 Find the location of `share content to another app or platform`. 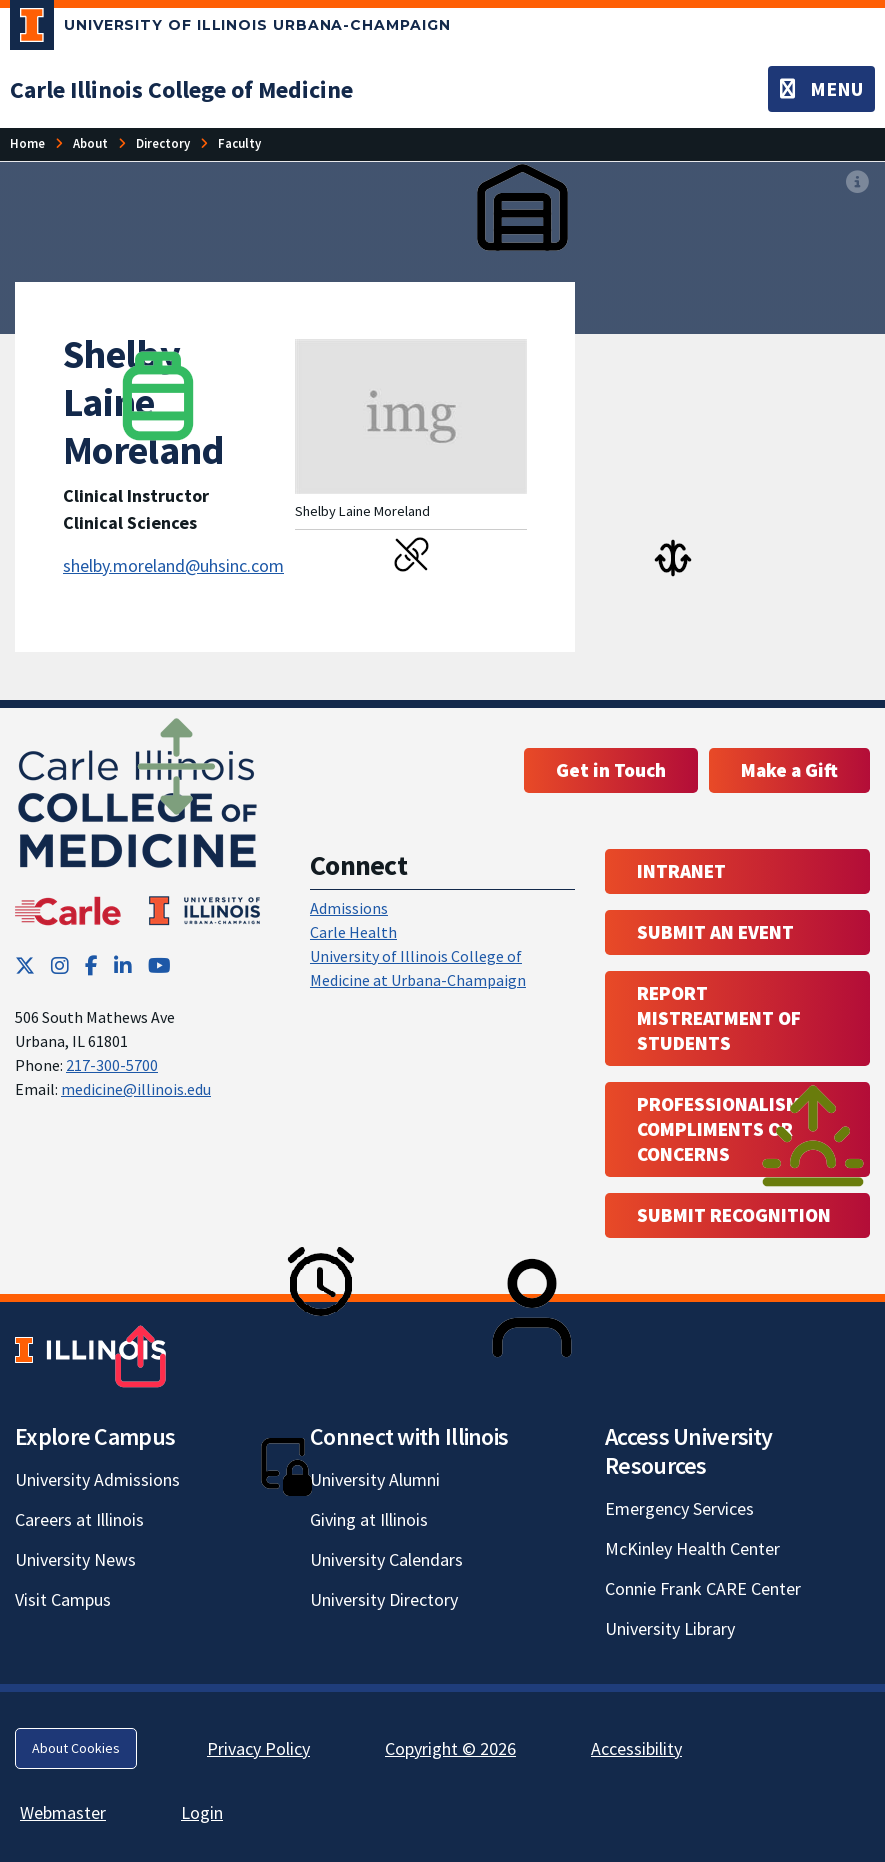

share content to another app or platform is located at coordinates (140, 1356).